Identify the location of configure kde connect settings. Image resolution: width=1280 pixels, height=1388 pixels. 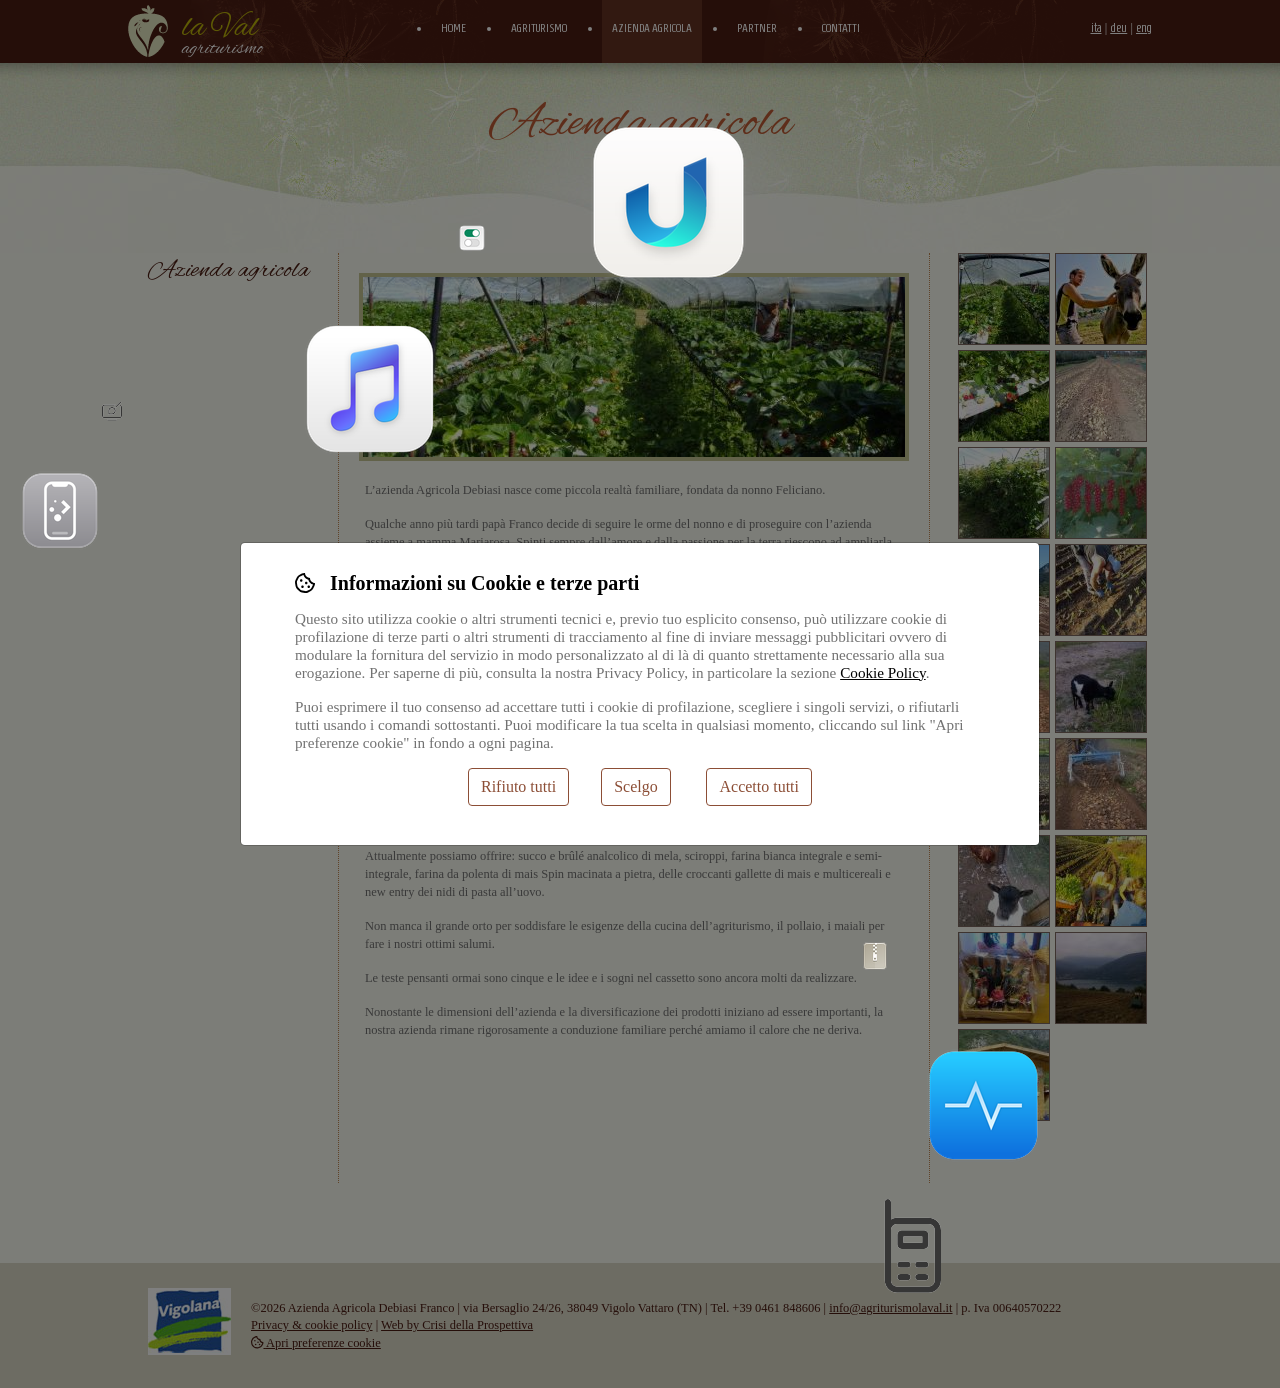
(60, 512).